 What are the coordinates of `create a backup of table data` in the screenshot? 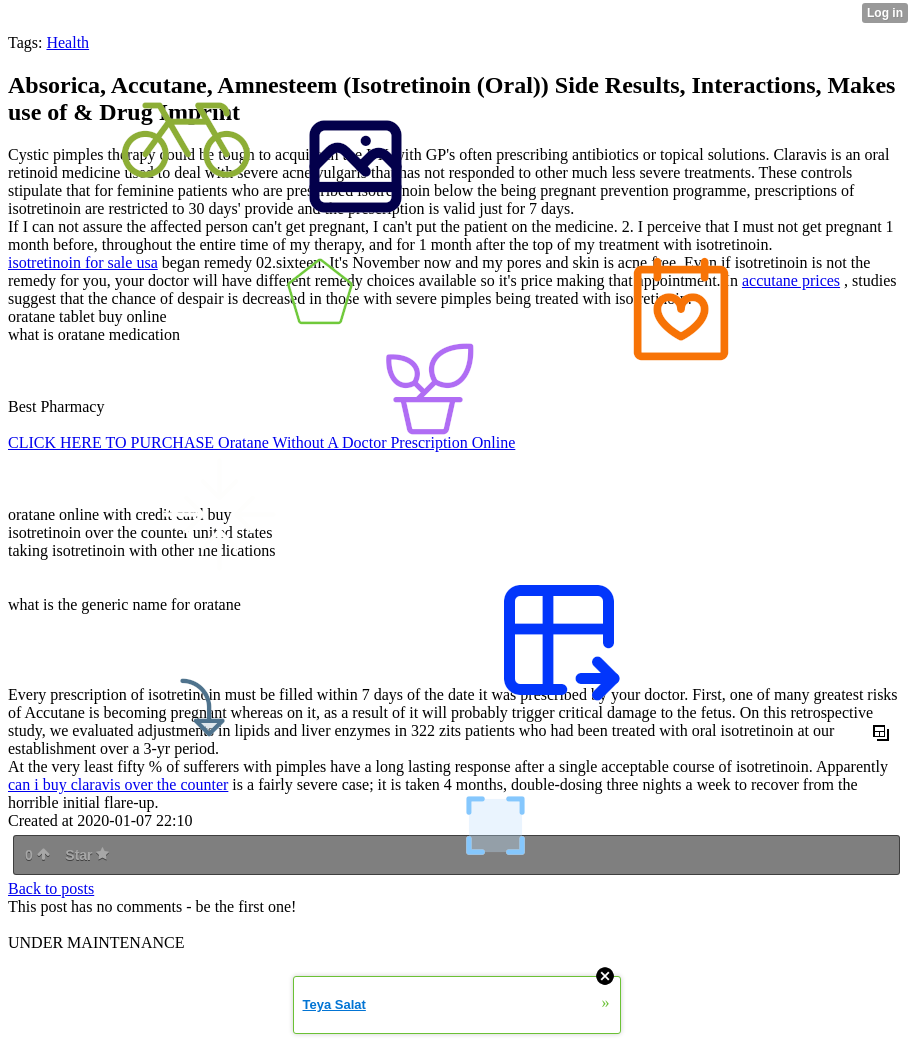 It's located at (881, 733).